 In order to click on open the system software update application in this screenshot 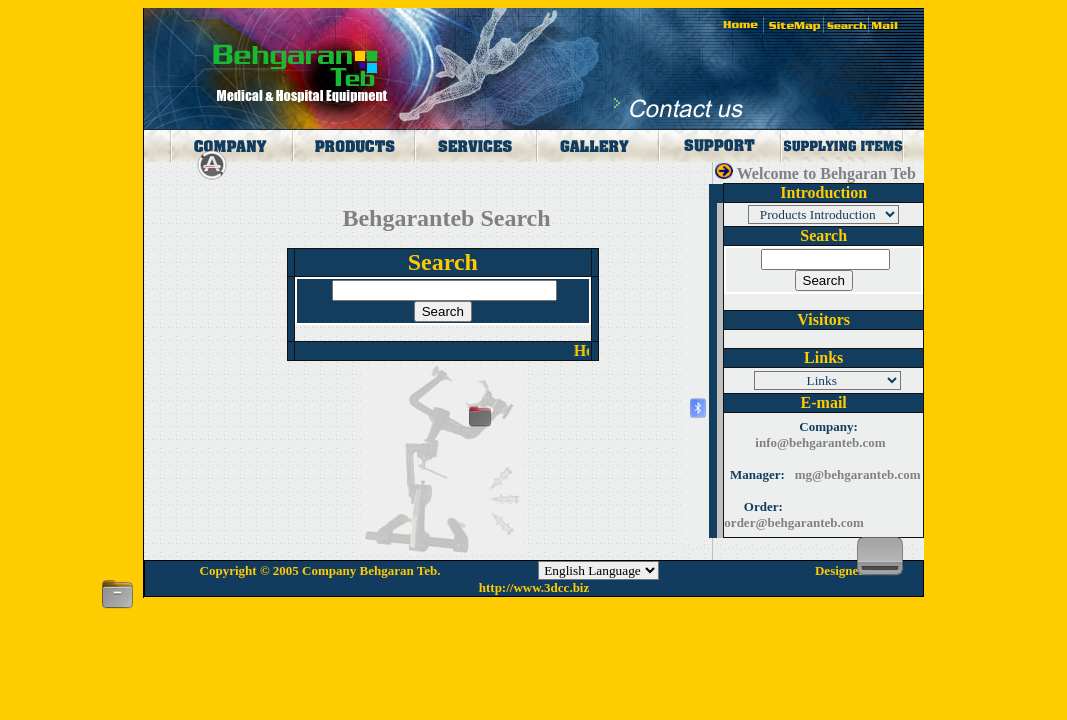, I will do `click(212, 165)`.